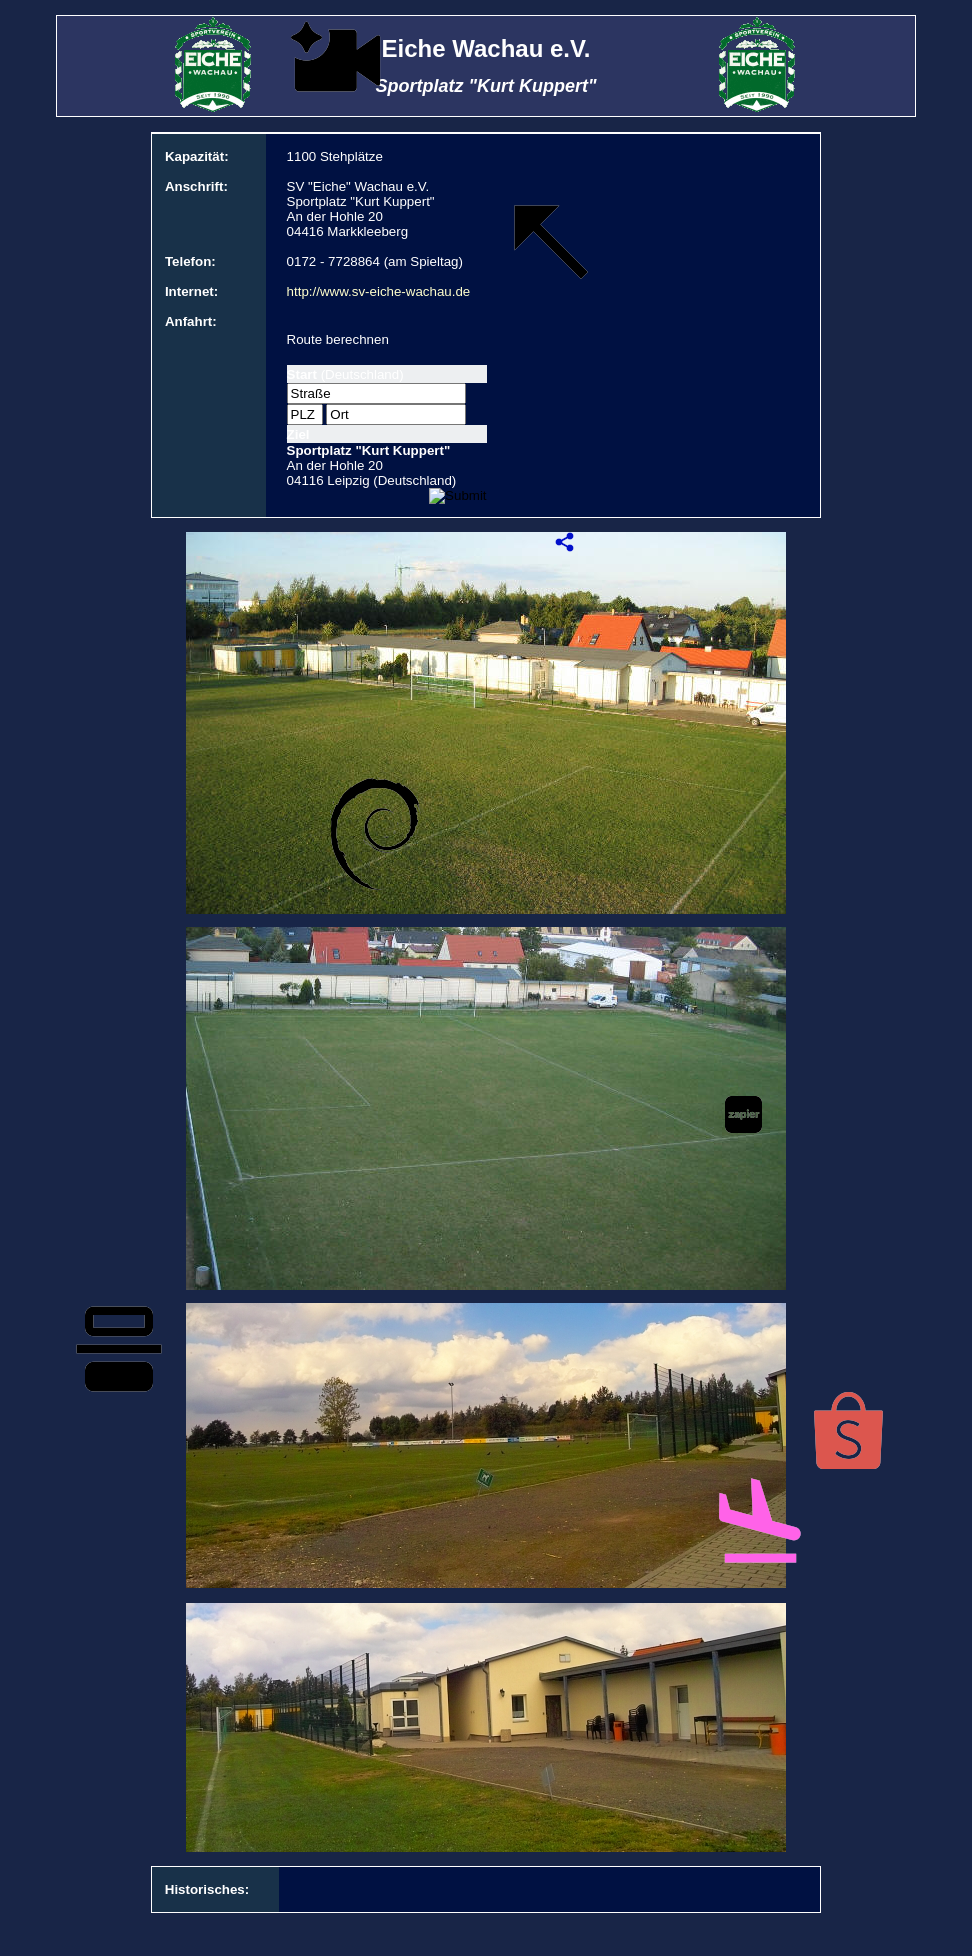 Image resolution: width=972 pixels, height=1956 pixels. What do you see at coordinates (848, 1430) in the screenshot?
I see `open the Shopee shopping app` at bounding box center [848, 1430].